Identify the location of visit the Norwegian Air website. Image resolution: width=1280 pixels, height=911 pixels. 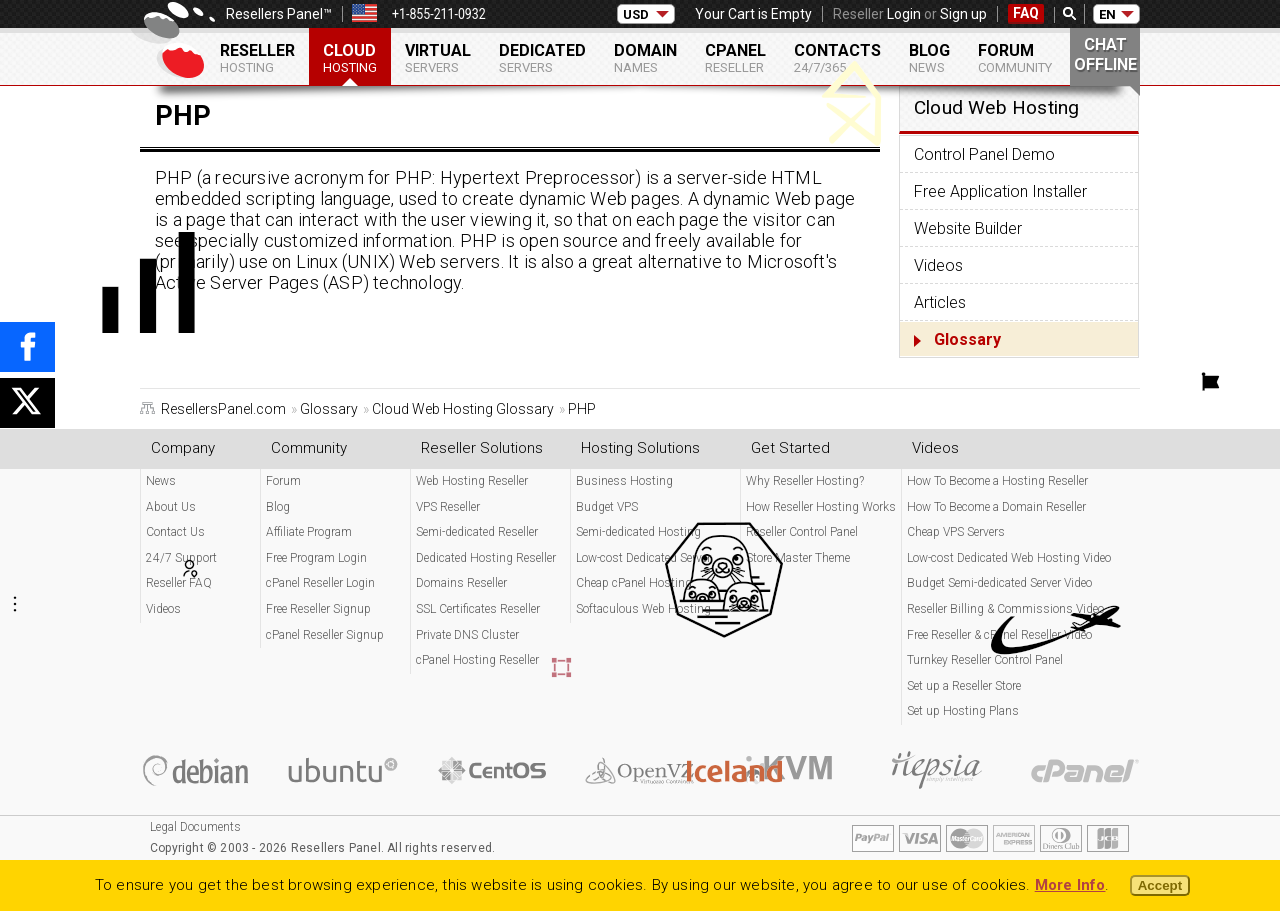
(1056, 630).